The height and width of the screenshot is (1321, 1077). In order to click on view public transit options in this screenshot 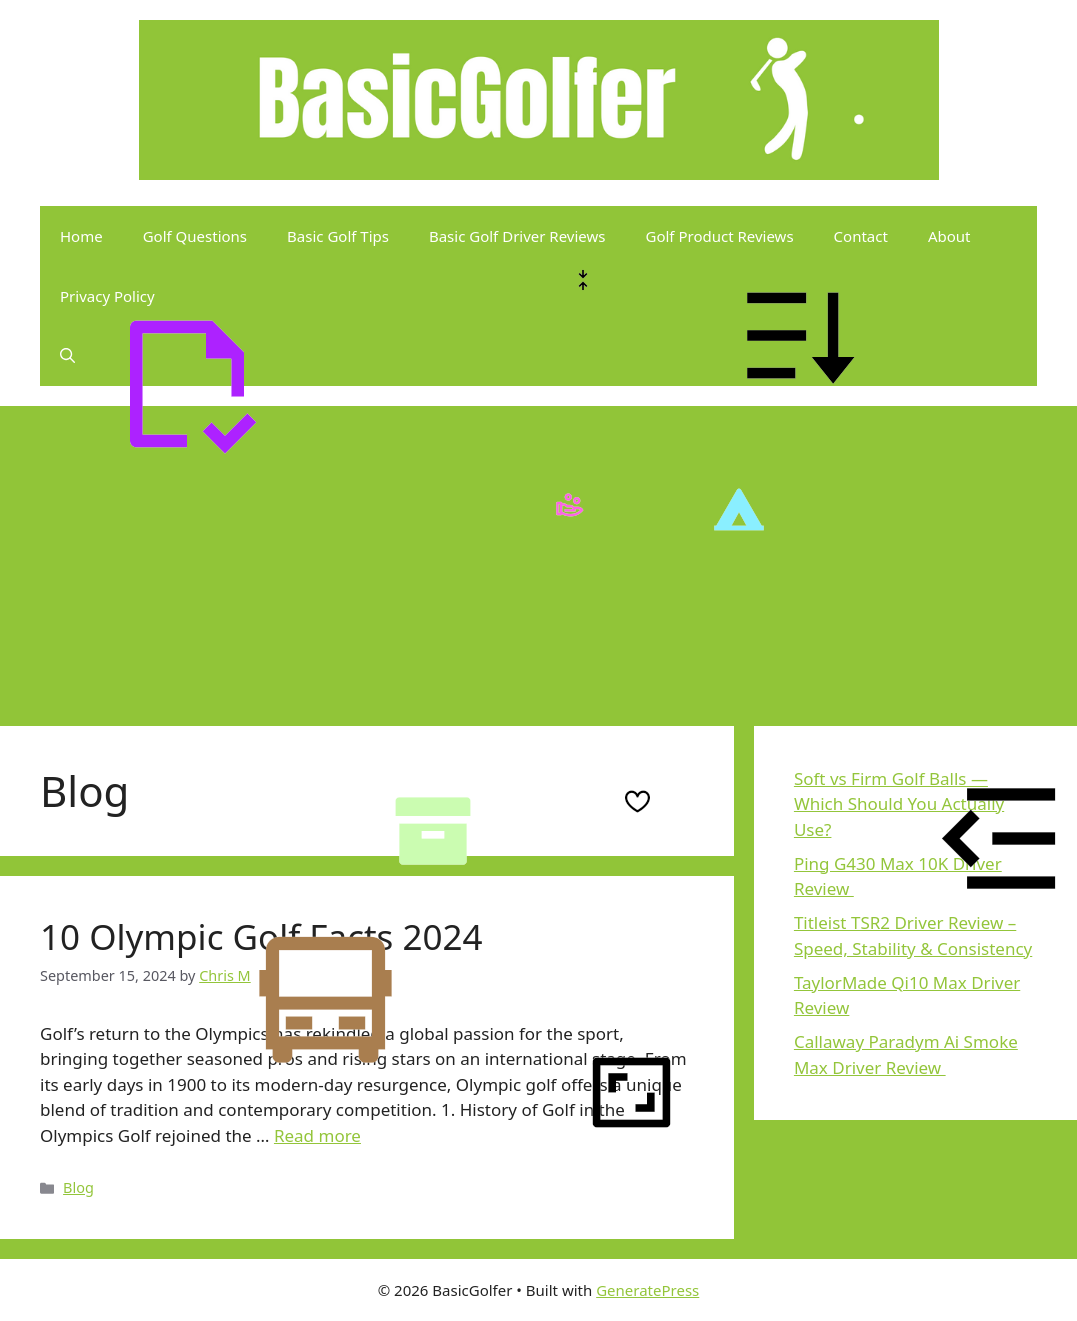, I will do `click(325, 996)`.